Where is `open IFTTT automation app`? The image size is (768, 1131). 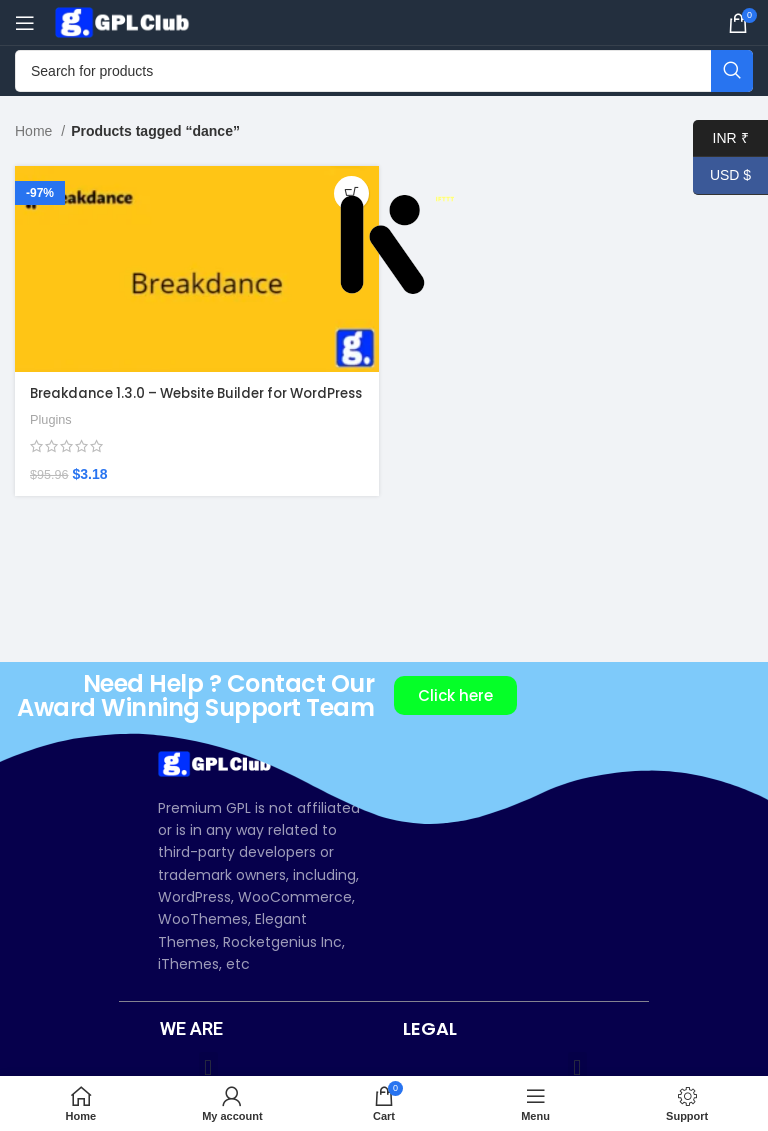 open IFTTT automation app is located at coordinates (445, 199).